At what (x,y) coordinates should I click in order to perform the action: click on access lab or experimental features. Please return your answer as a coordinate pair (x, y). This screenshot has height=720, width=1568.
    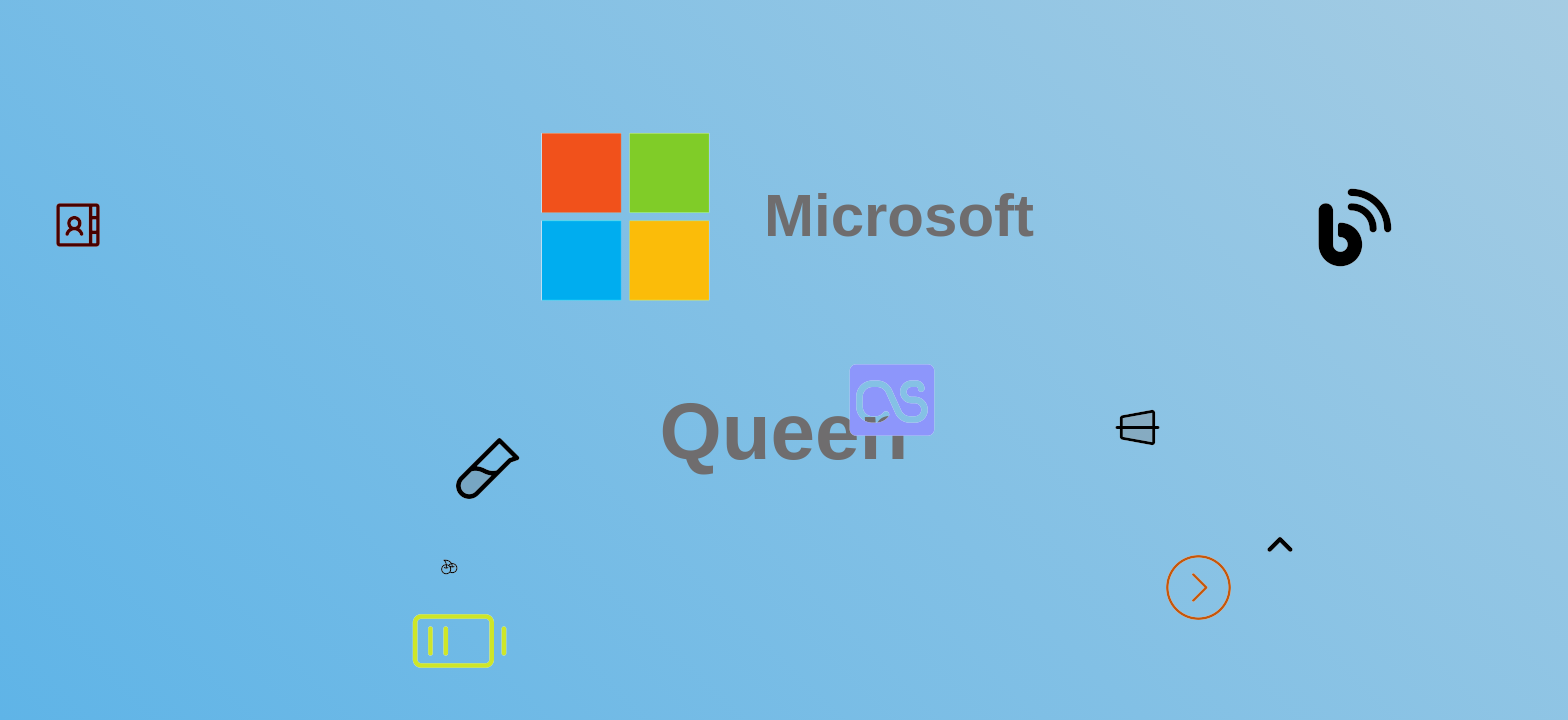
    Looking at the image, I should click on (486, 468).